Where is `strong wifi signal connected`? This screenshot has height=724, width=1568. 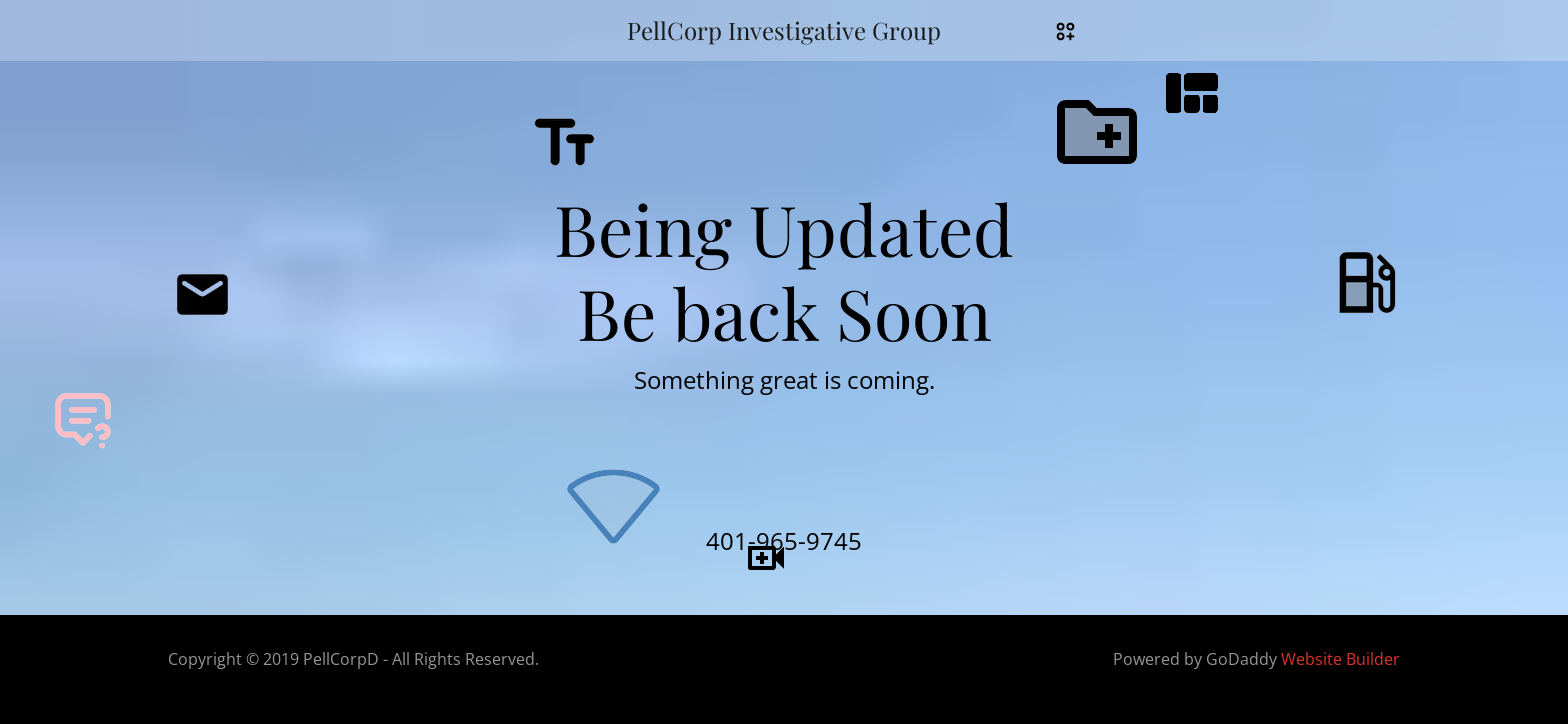
strong wifi signal connected is located at coordinates (613, 506).